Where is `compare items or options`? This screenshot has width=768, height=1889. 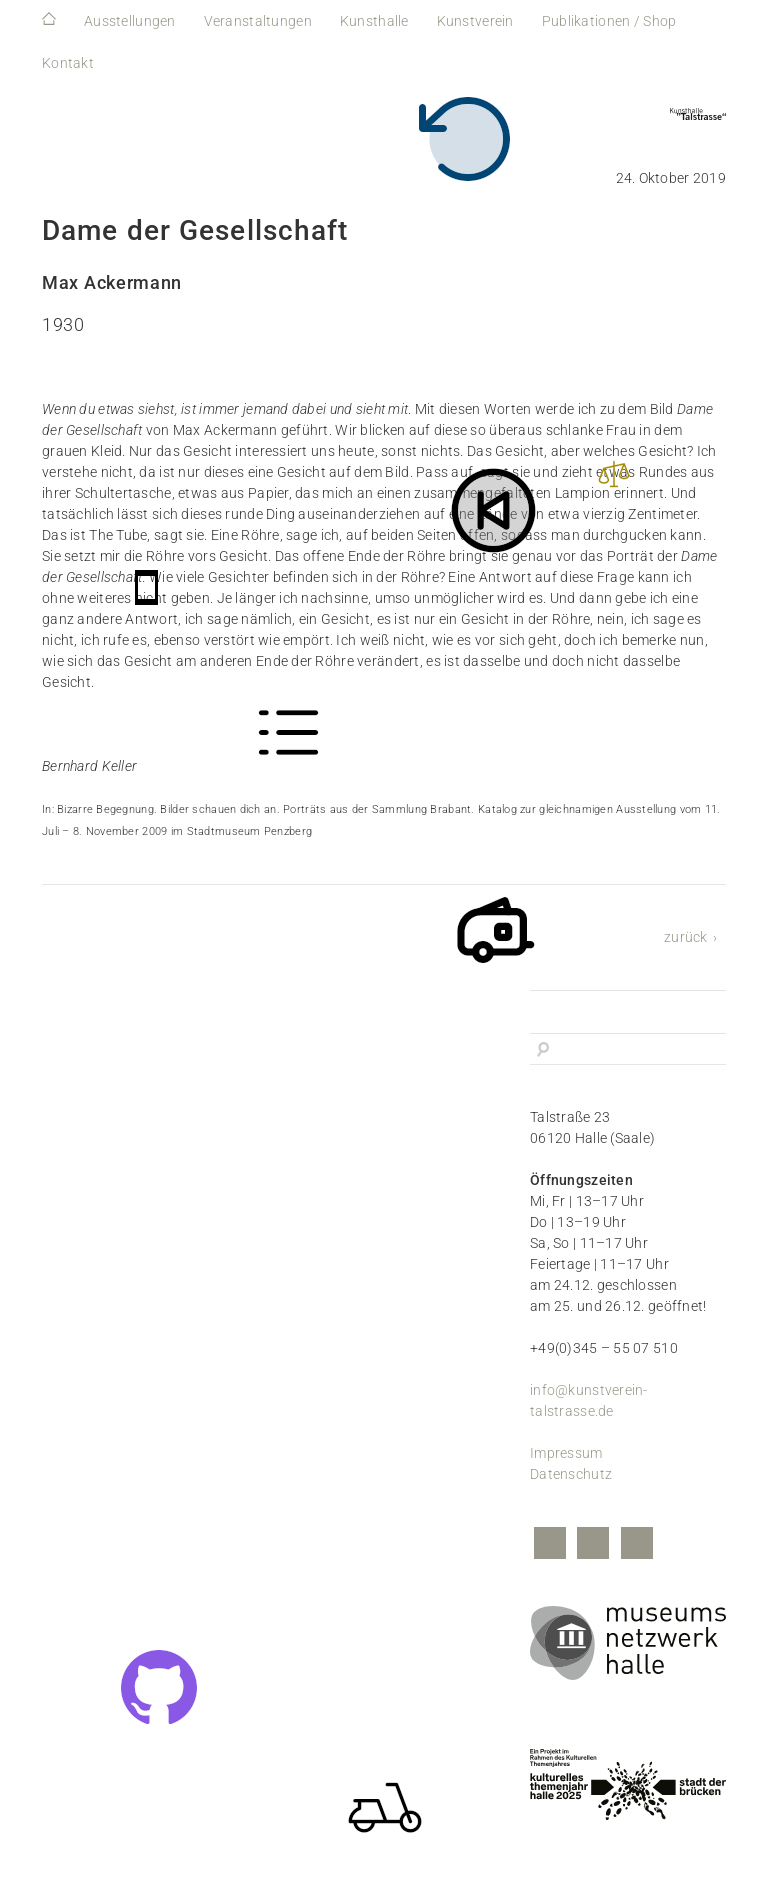 compare items or options is located at coordinates (614, 474).